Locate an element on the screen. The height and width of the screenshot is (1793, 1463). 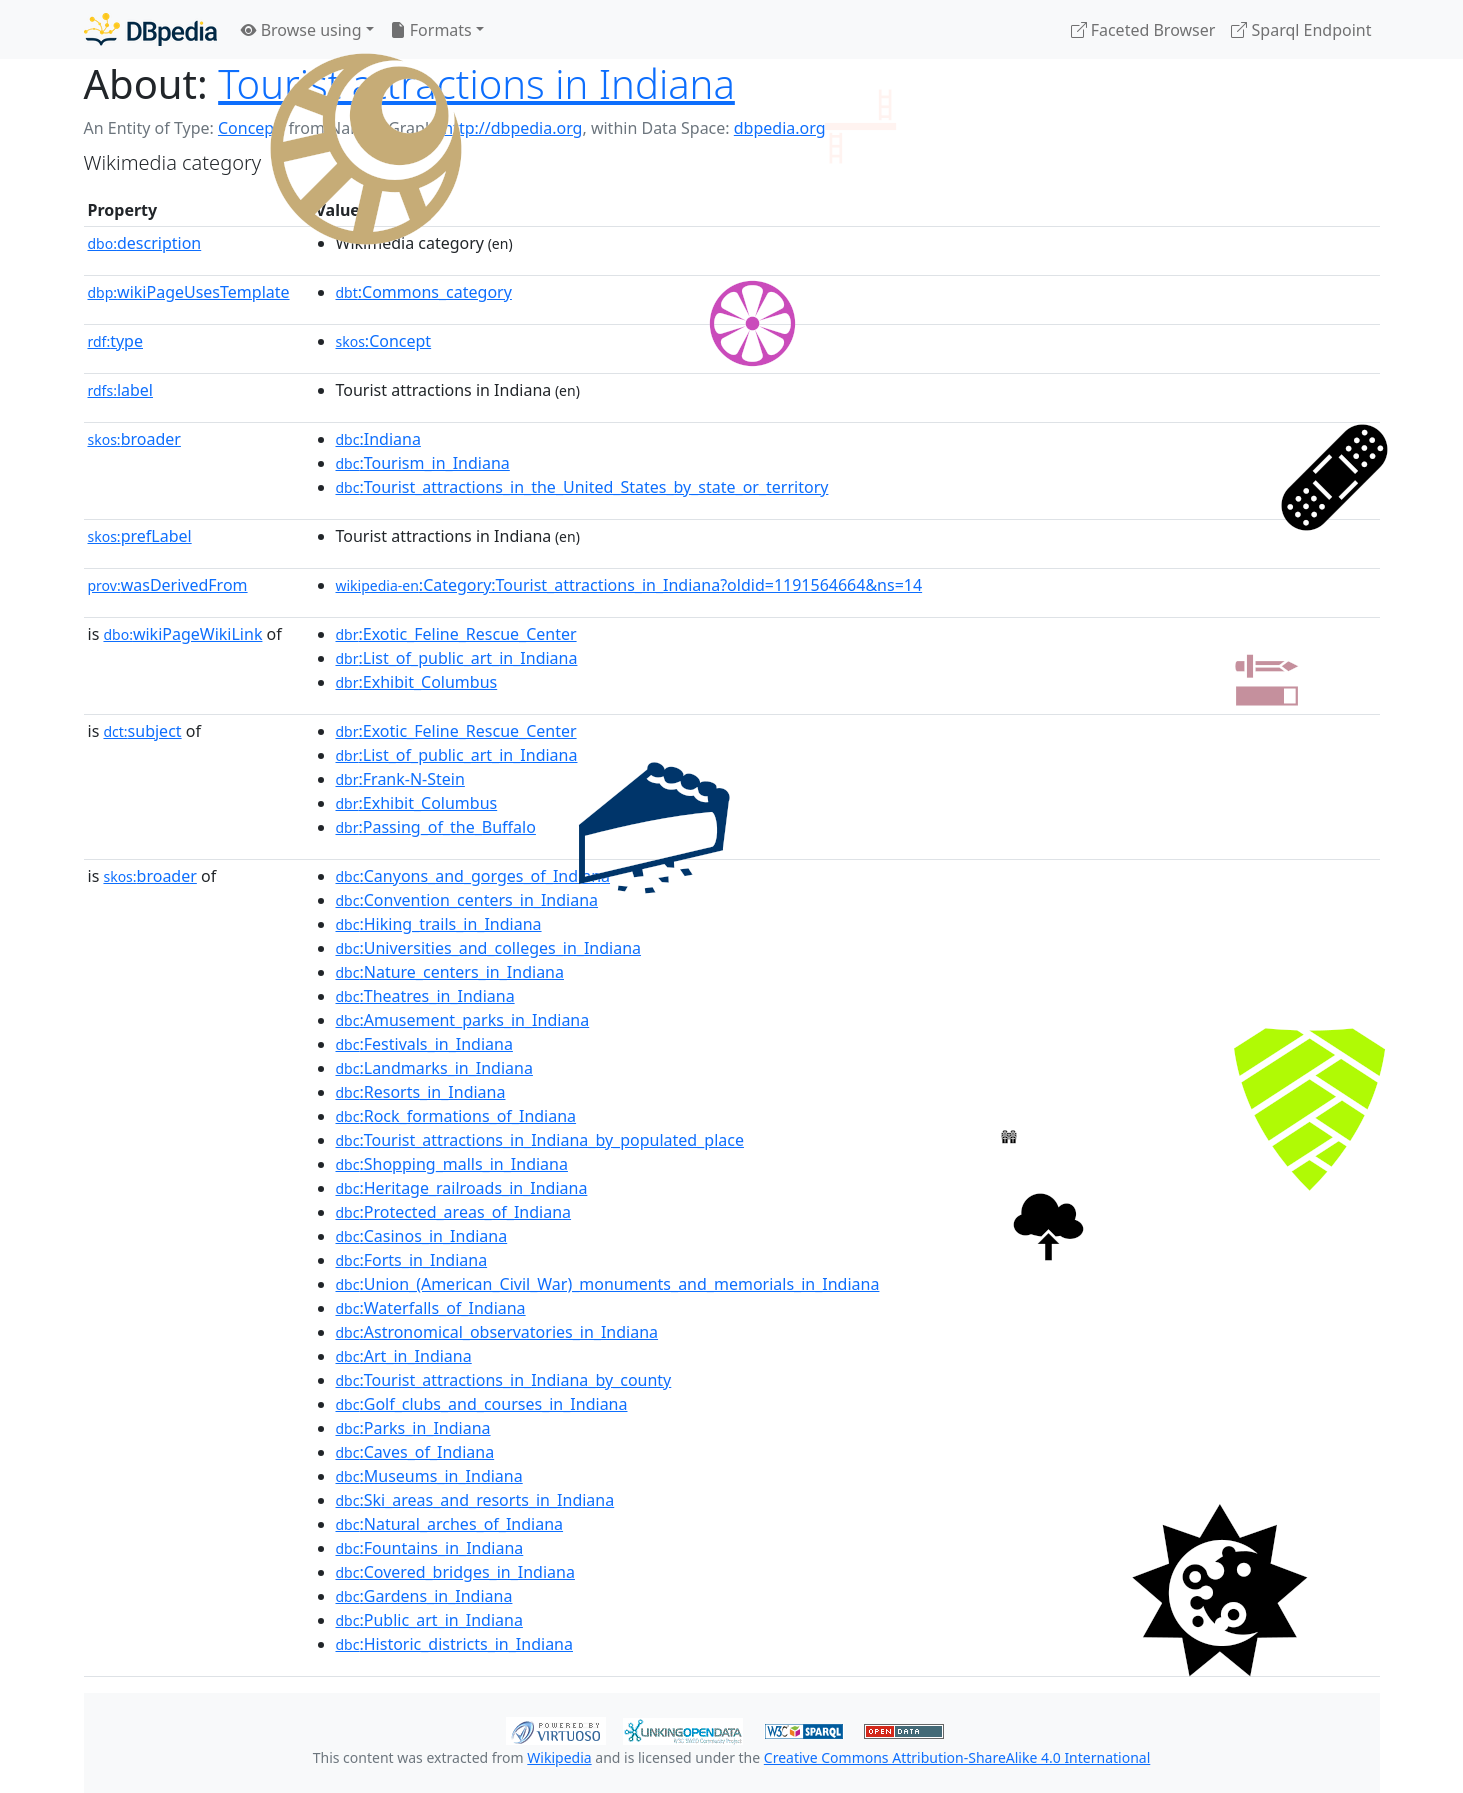
equip or view layered armor sets is located at coordinates (1309, 1109).